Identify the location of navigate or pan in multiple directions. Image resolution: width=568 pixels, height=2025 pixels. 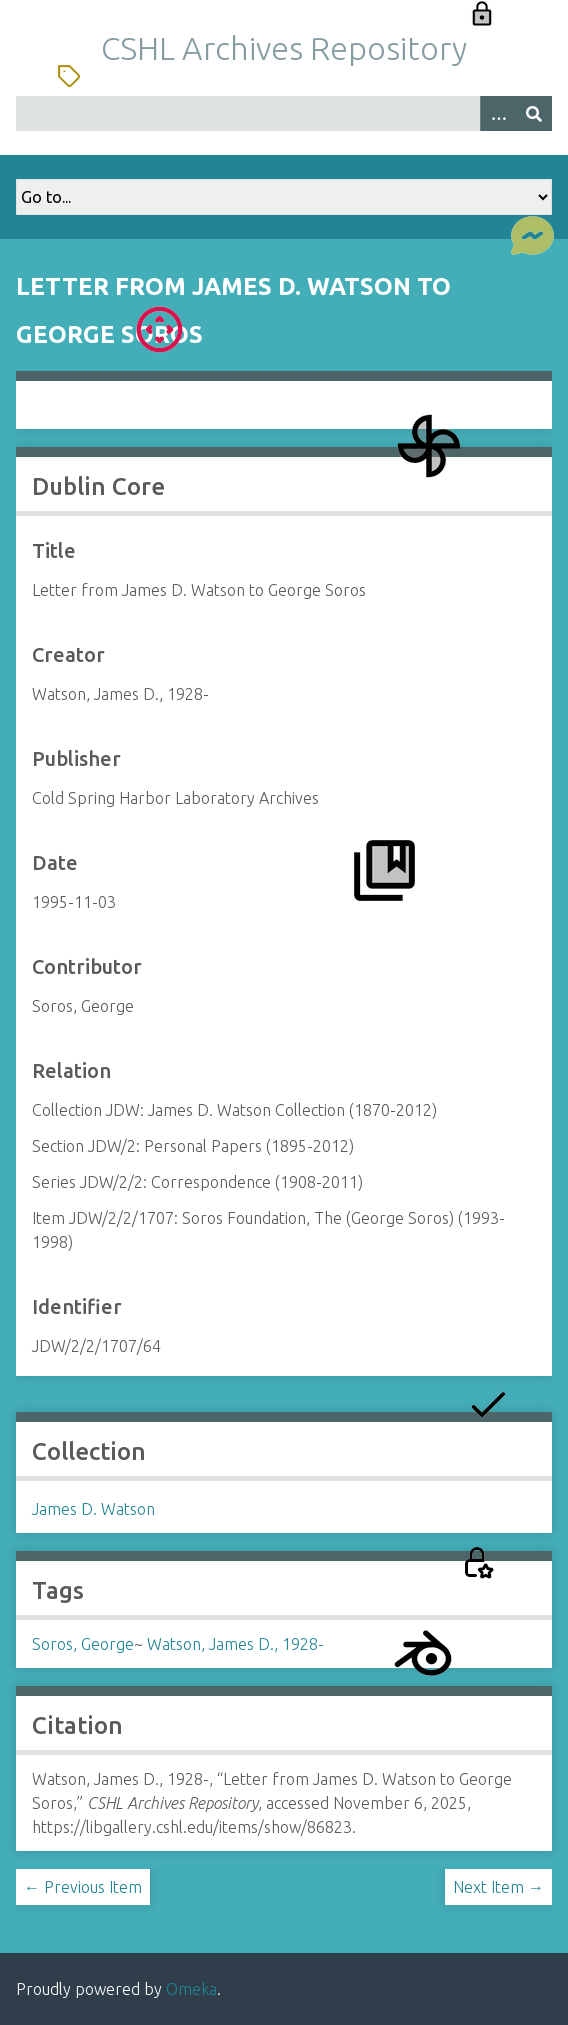
(159, 329).